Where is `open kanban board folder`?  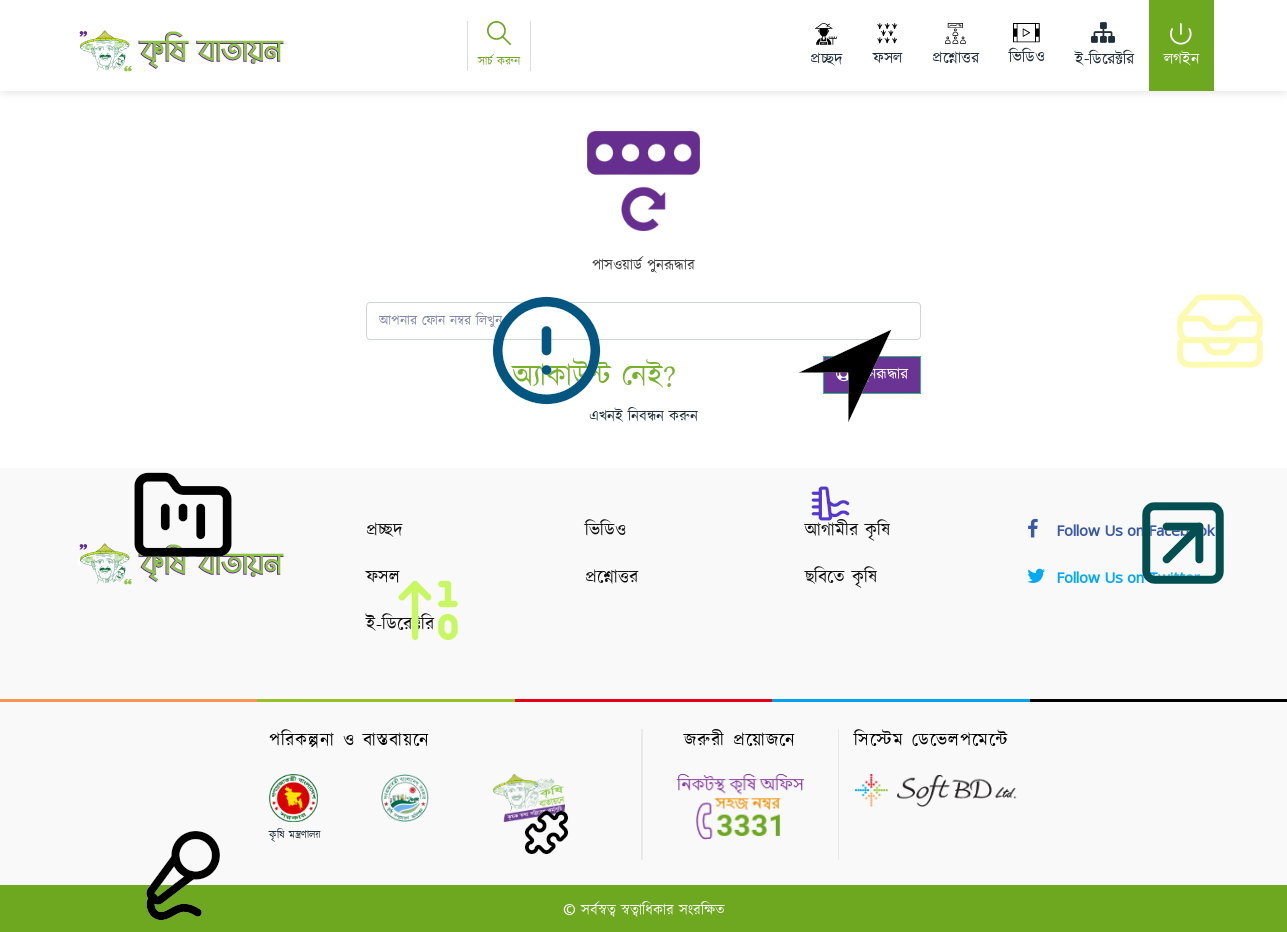 open kanban board folder is located at coordinates (183, 517).